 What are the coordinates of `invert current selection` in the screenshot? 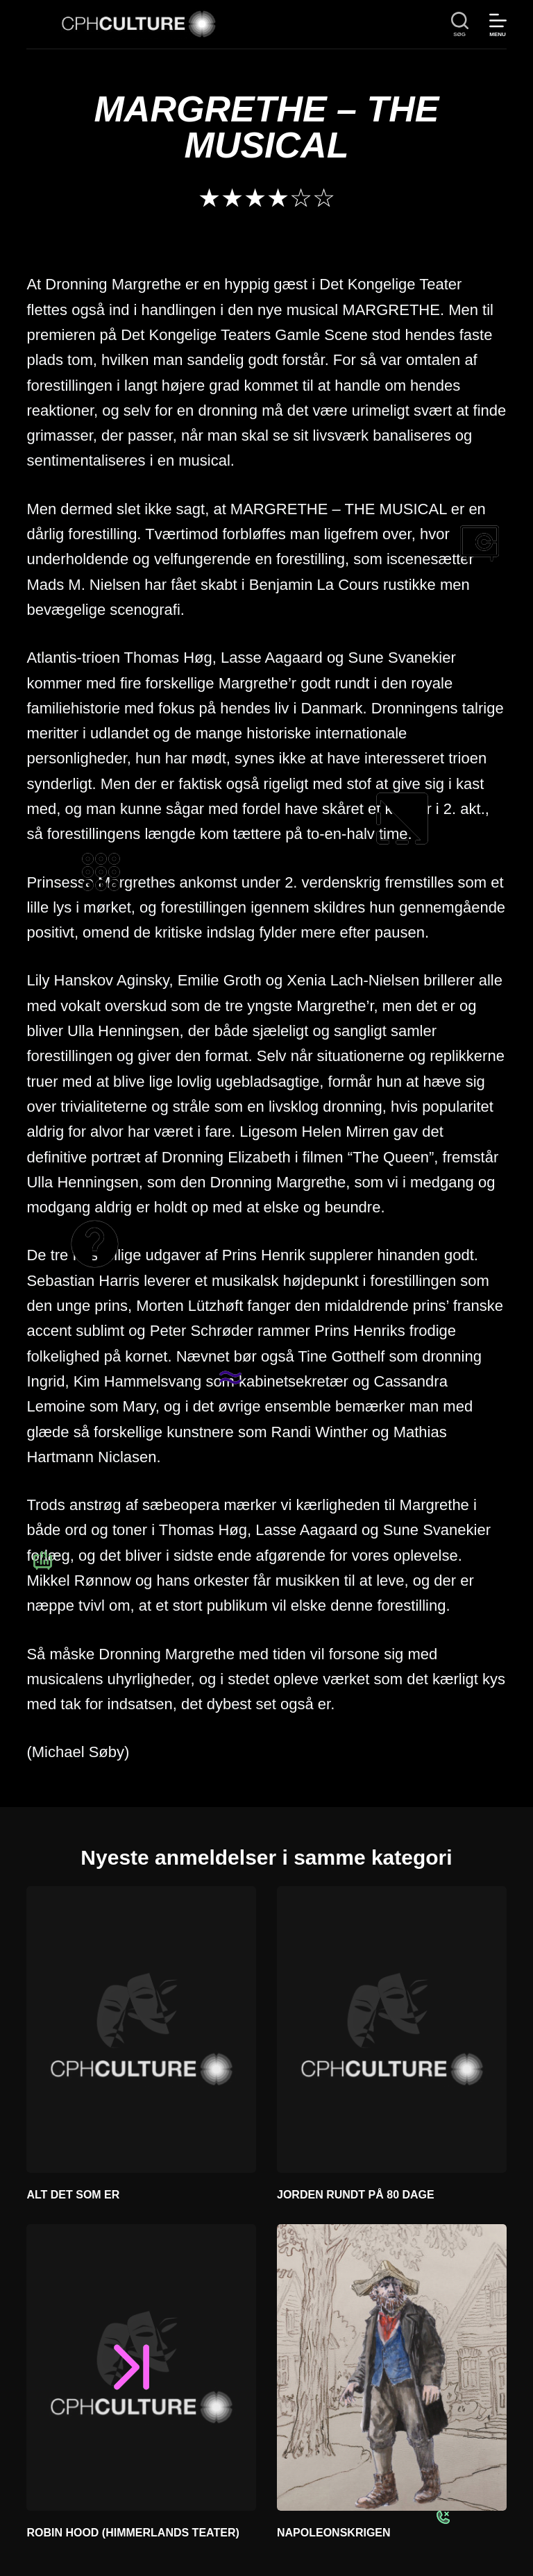 It's located at (402, 818).